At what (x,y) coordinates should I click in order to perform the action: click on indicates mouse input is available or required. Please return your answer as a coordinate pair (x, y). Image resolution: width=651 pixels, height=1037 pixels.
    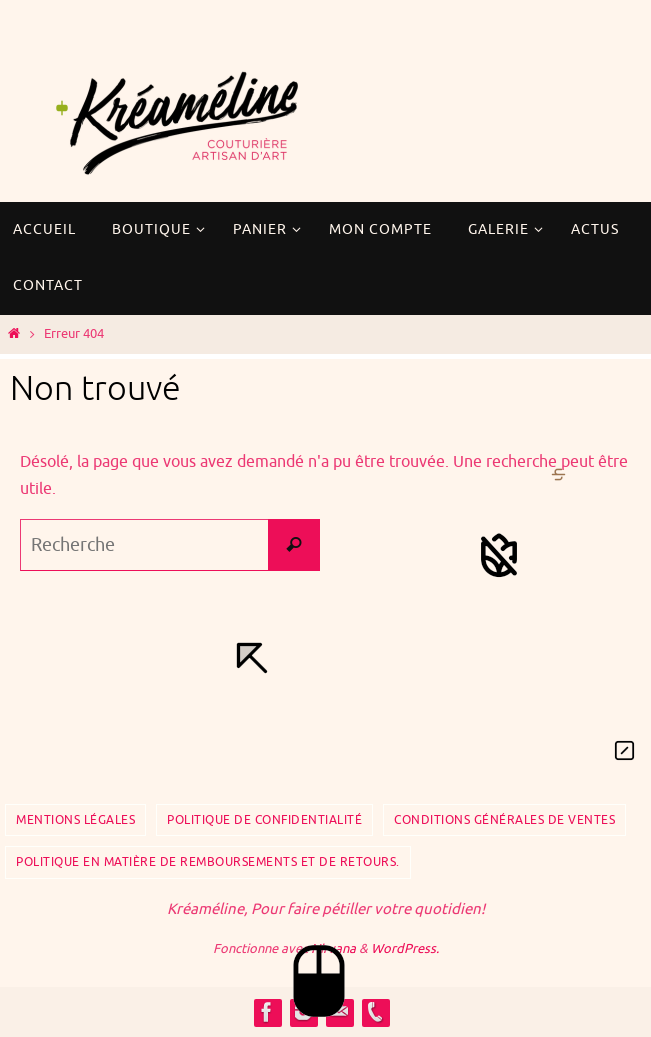
    Looking at the image, I should click on (319, 981).